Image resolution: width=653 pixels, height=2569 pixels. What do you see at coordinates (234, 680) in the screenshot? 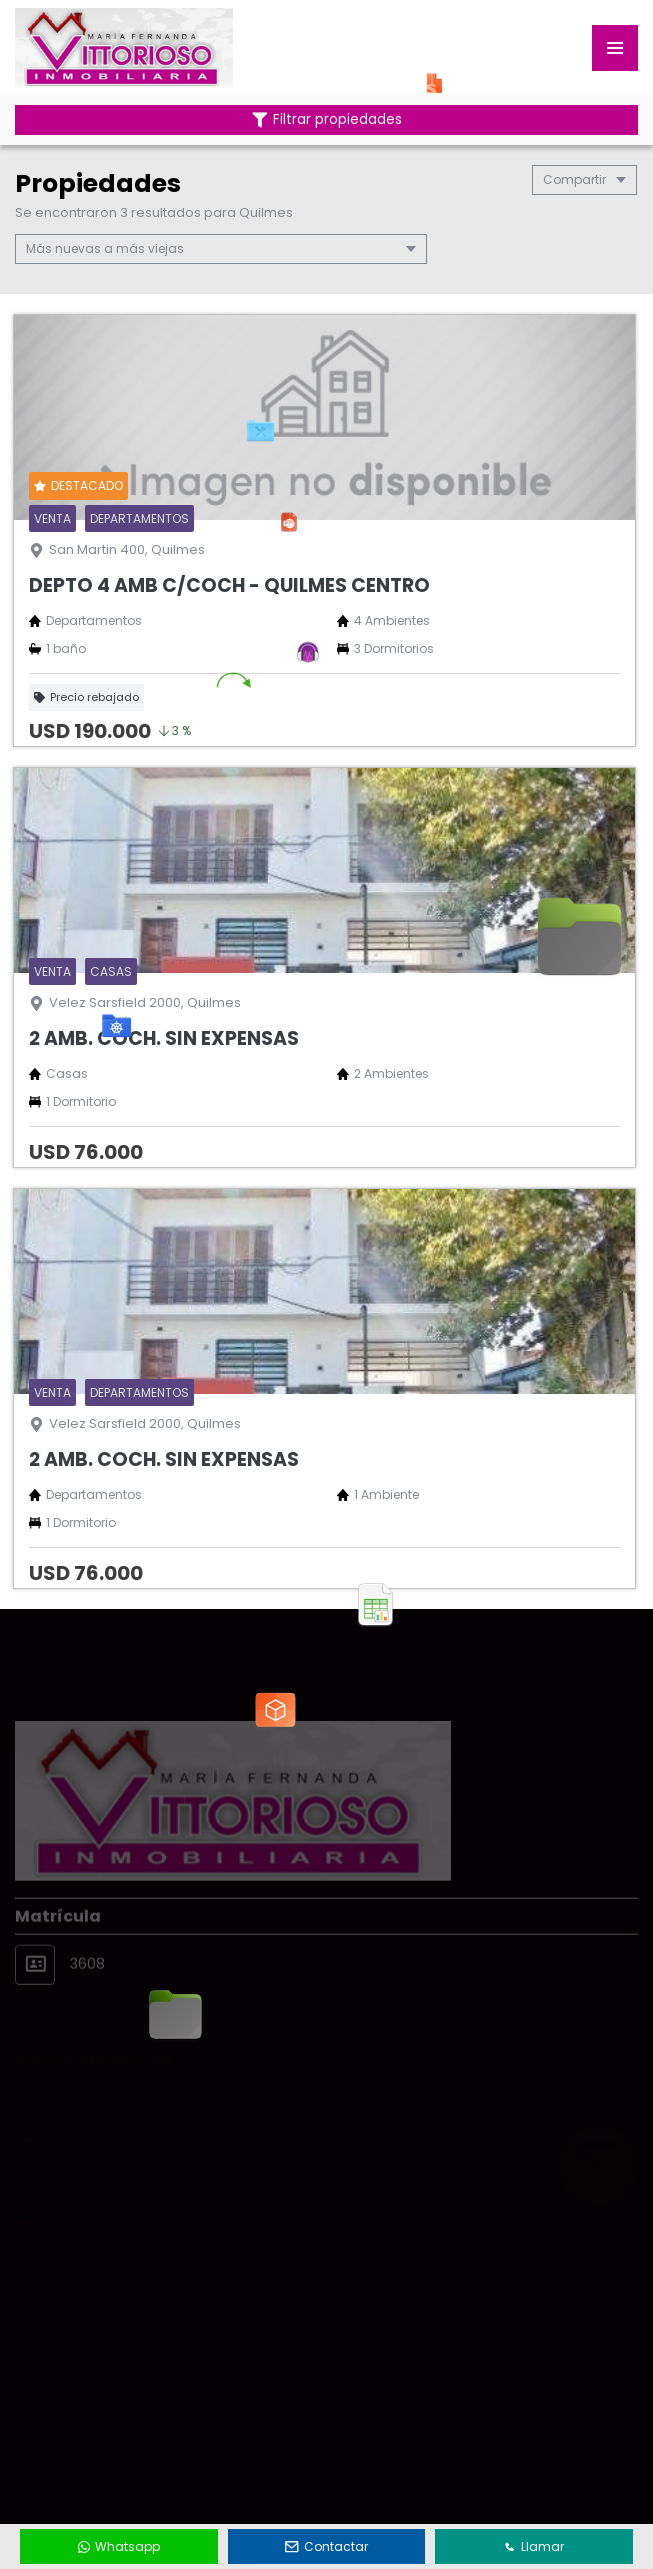
I see `redo the last undone action` at bounding box center [234, 680].